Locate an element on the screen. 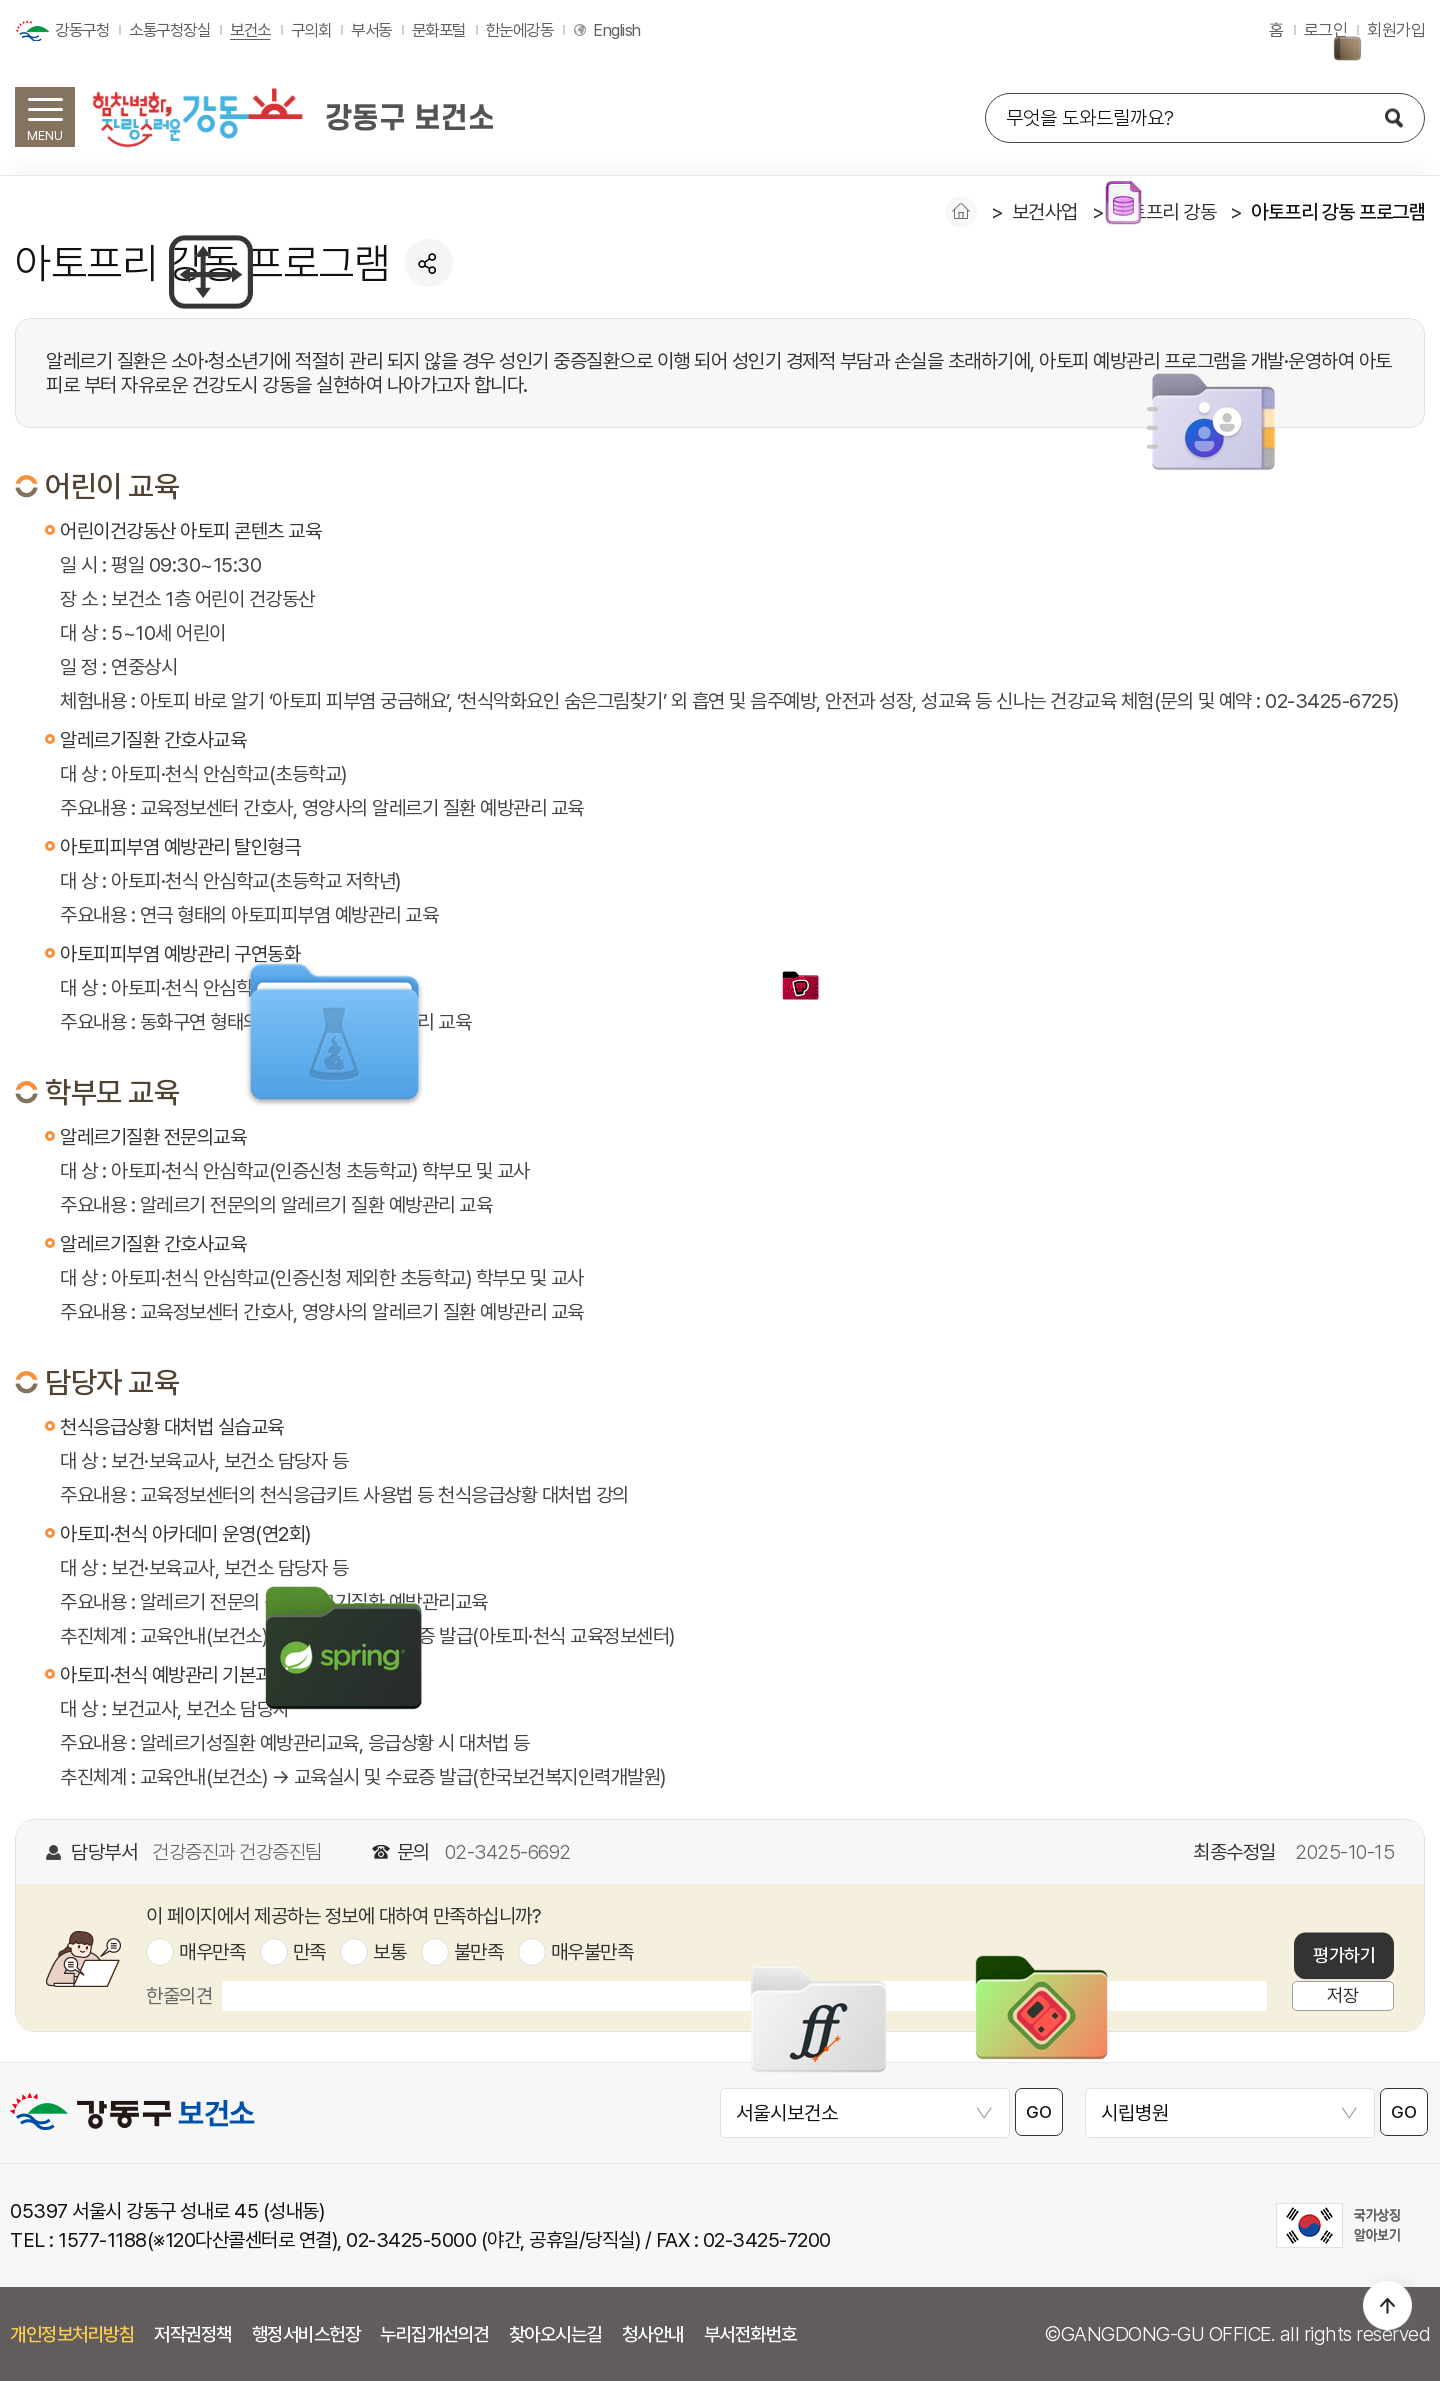 The image size is (1440, 2381). open spring framework project folder is located at coordinates (343, 1652).